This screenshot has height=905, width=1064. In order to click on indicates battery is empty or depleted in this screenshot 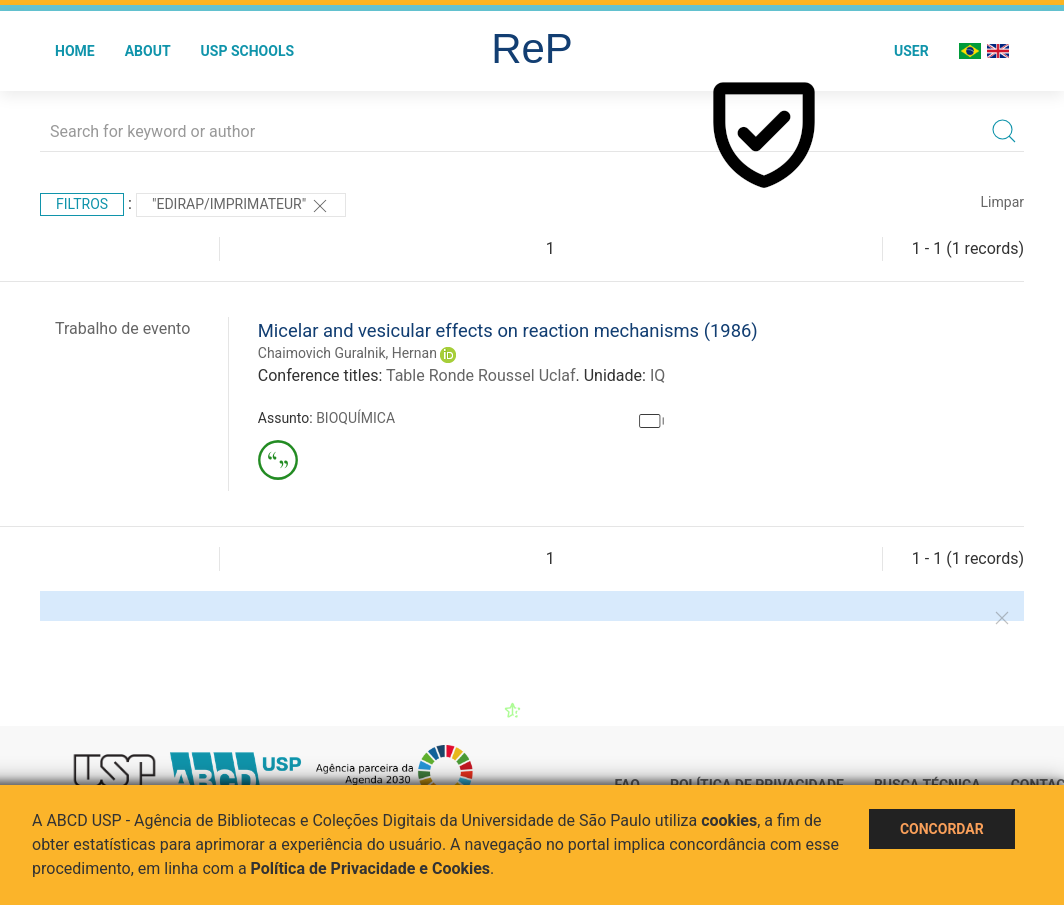, I will do `click(651, 421)`.